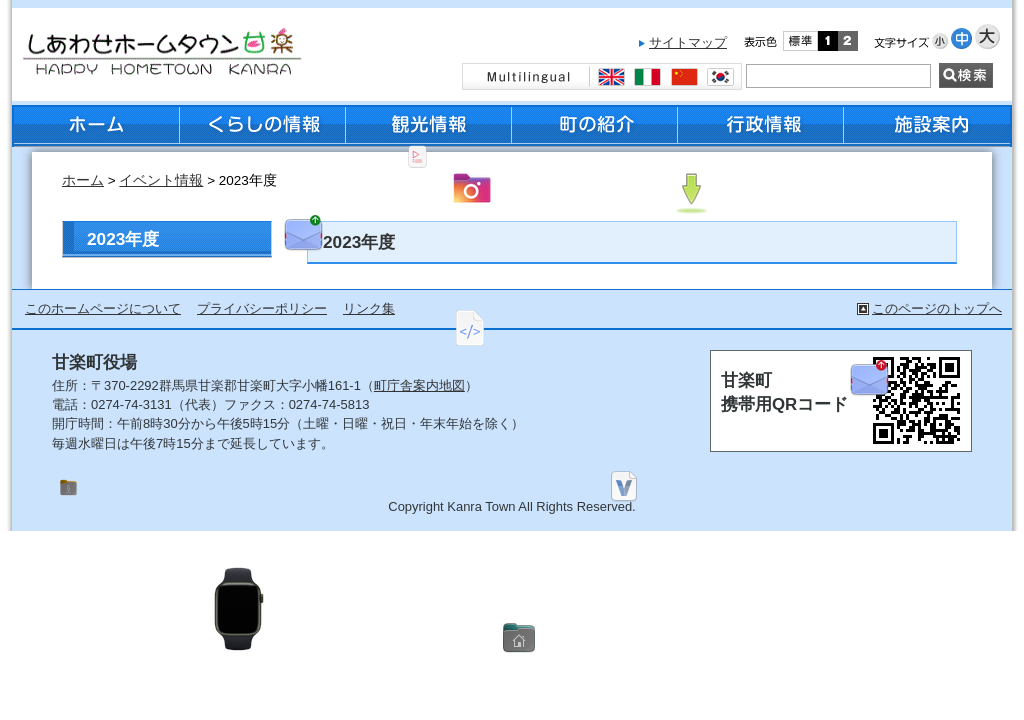 Image resolution: width=1024 pixels, height=720 pixels. I want to click on an HTML or web document file, so click(470, 328).